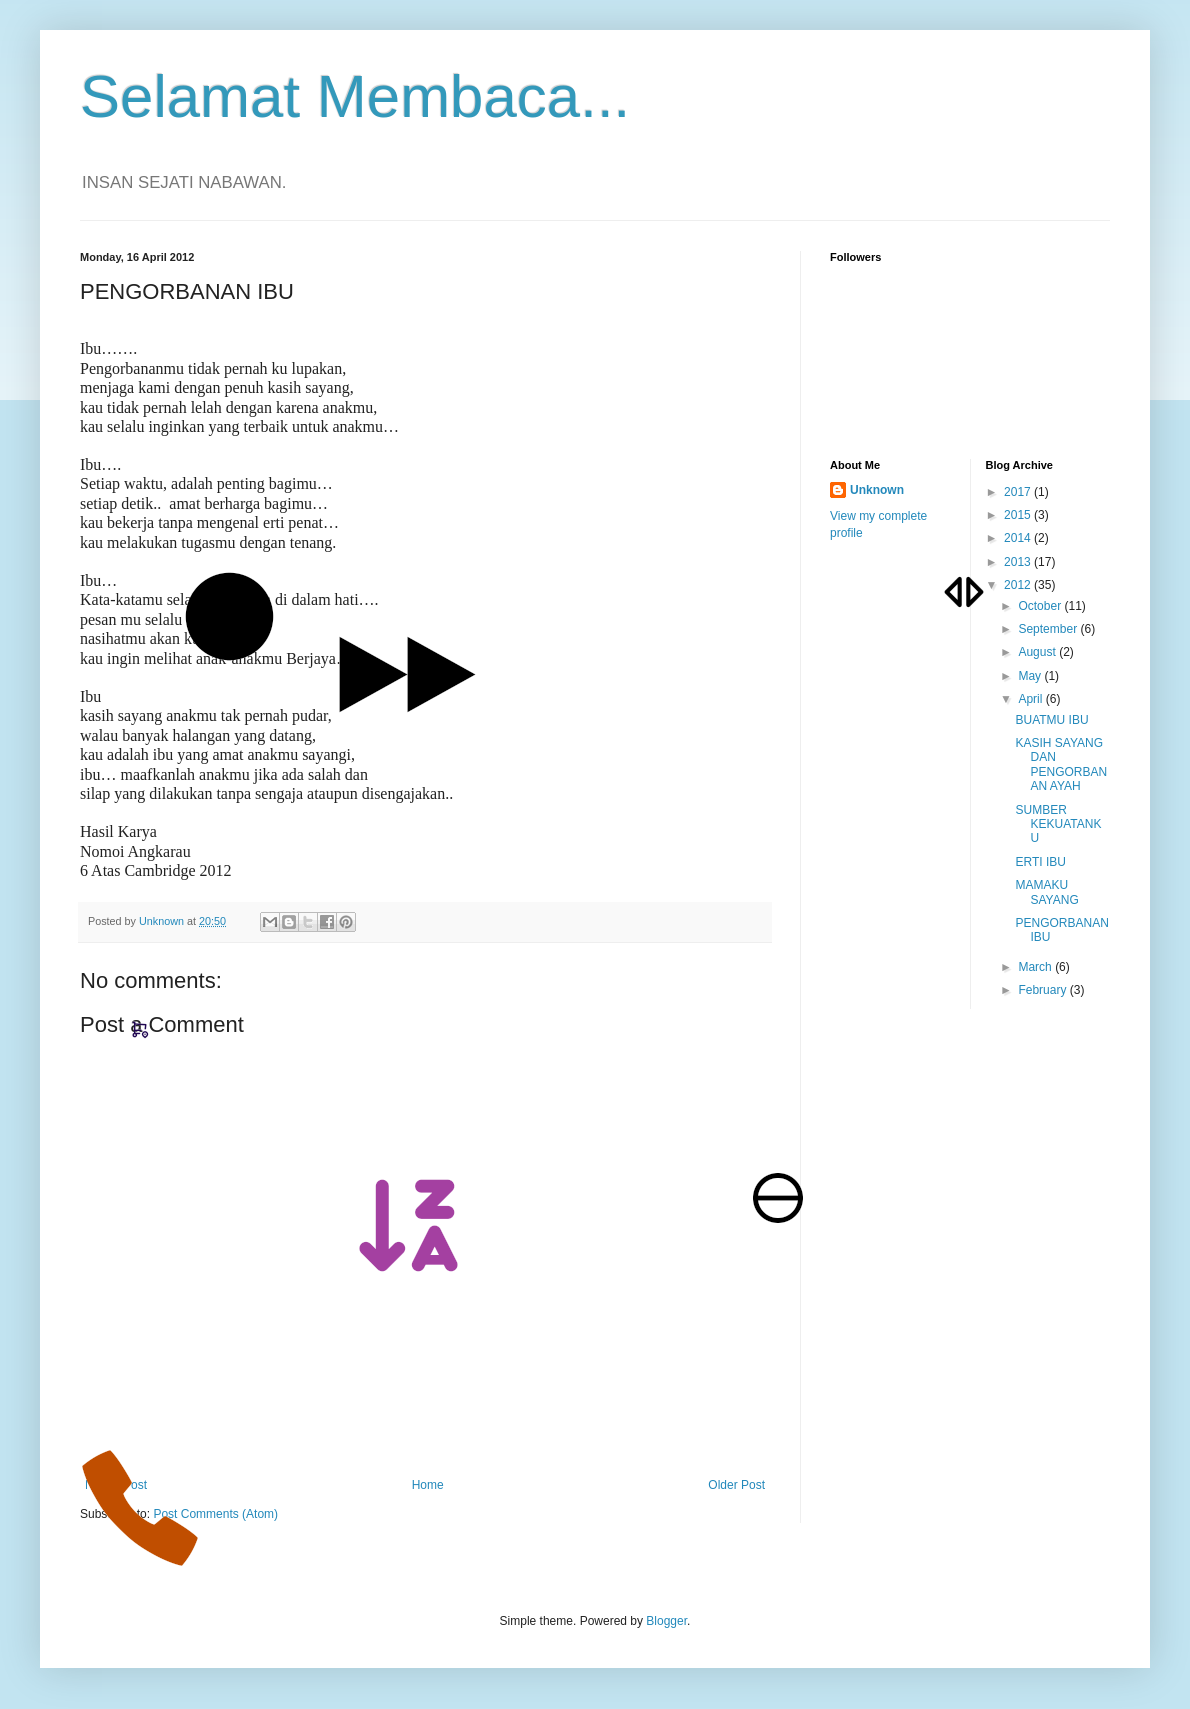 The image size is (1190, 1709). I want to click on unselected radio button or toggle option, so click(229, 616).